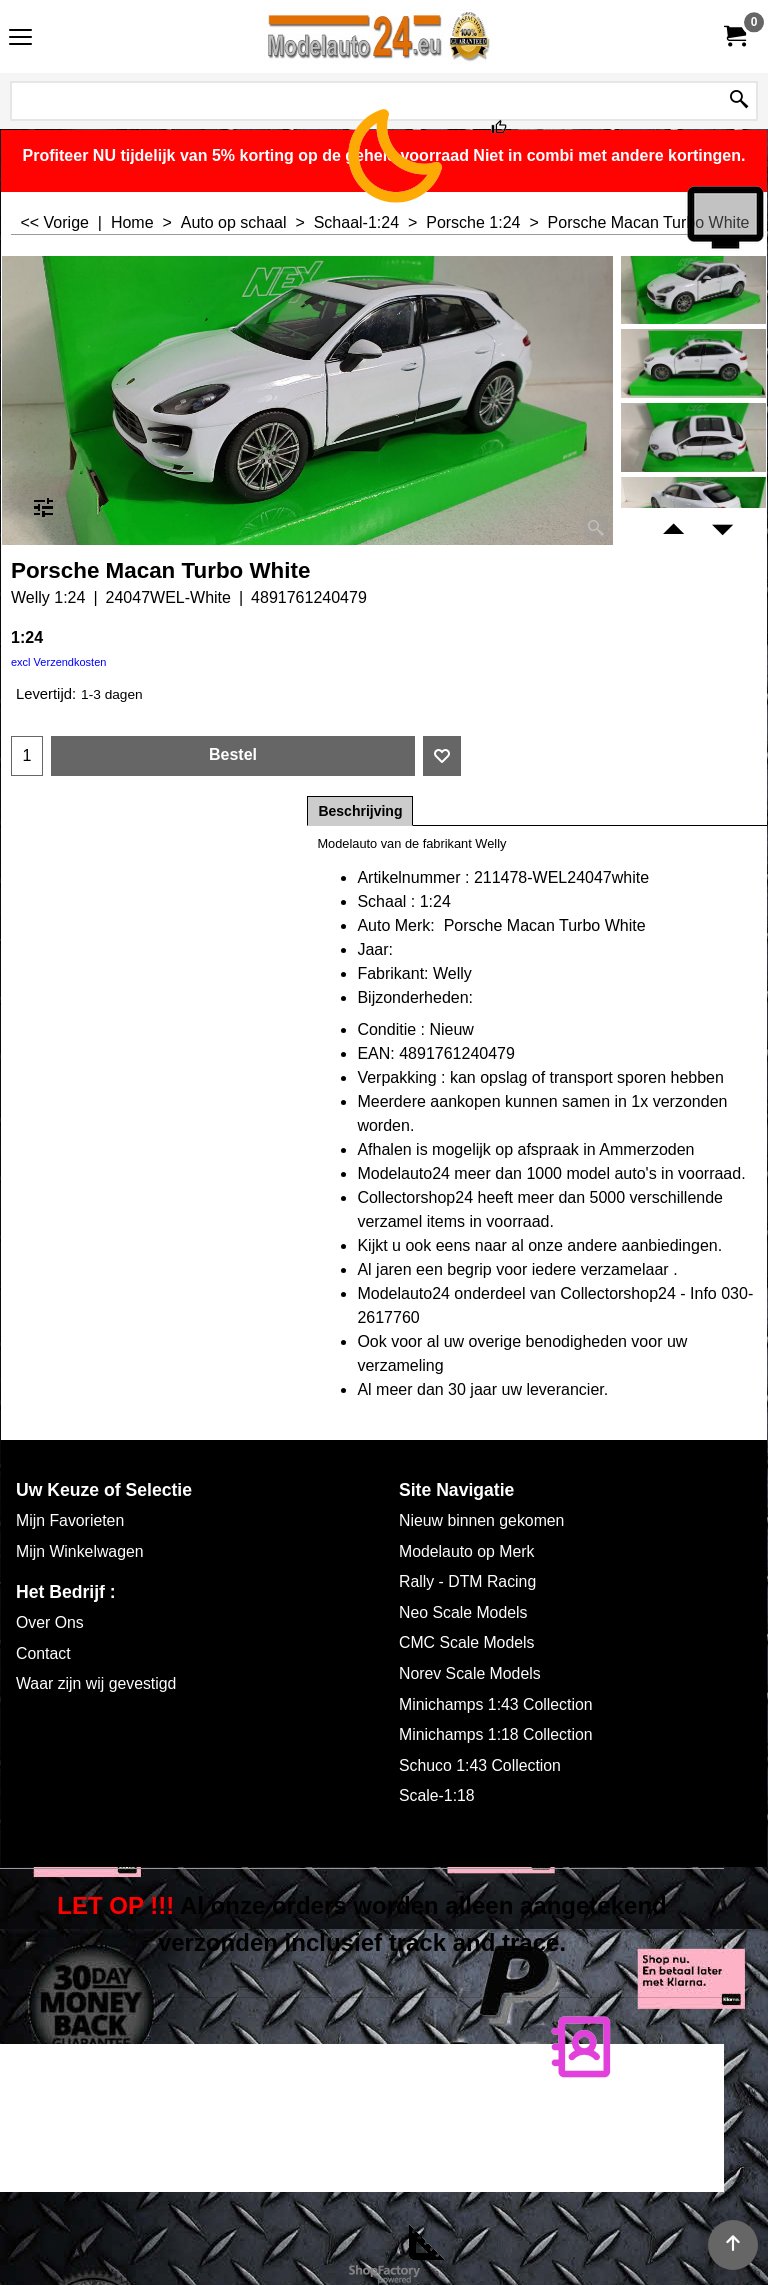  What do you see at coordinates (582, 2047) in the screenshot?
I see `access your contacts list` at bounding box center [582, 2047].